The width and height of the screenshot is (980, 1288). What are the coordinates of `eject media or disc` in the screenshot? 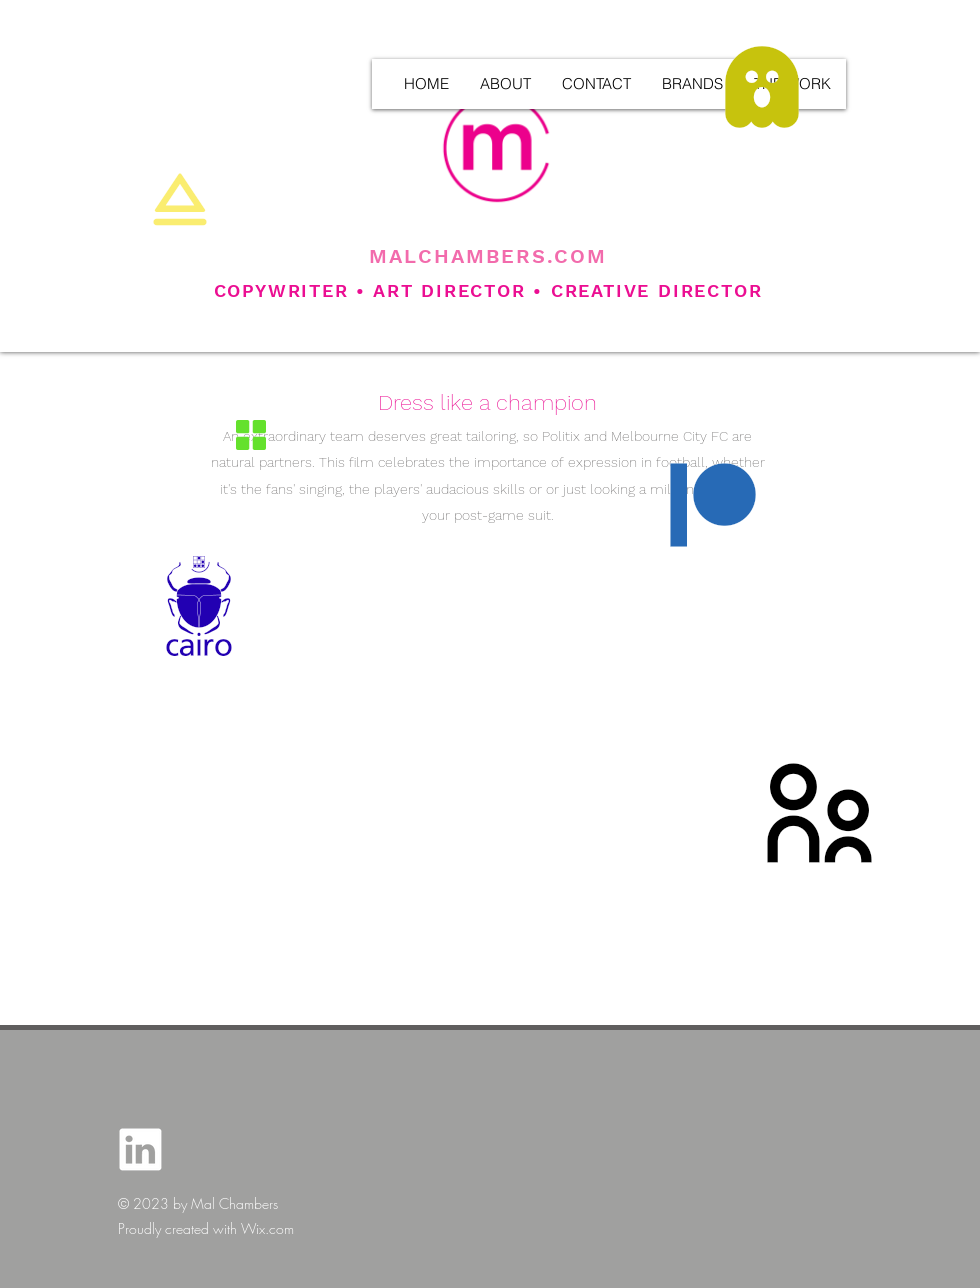 It's located at (180, 202).